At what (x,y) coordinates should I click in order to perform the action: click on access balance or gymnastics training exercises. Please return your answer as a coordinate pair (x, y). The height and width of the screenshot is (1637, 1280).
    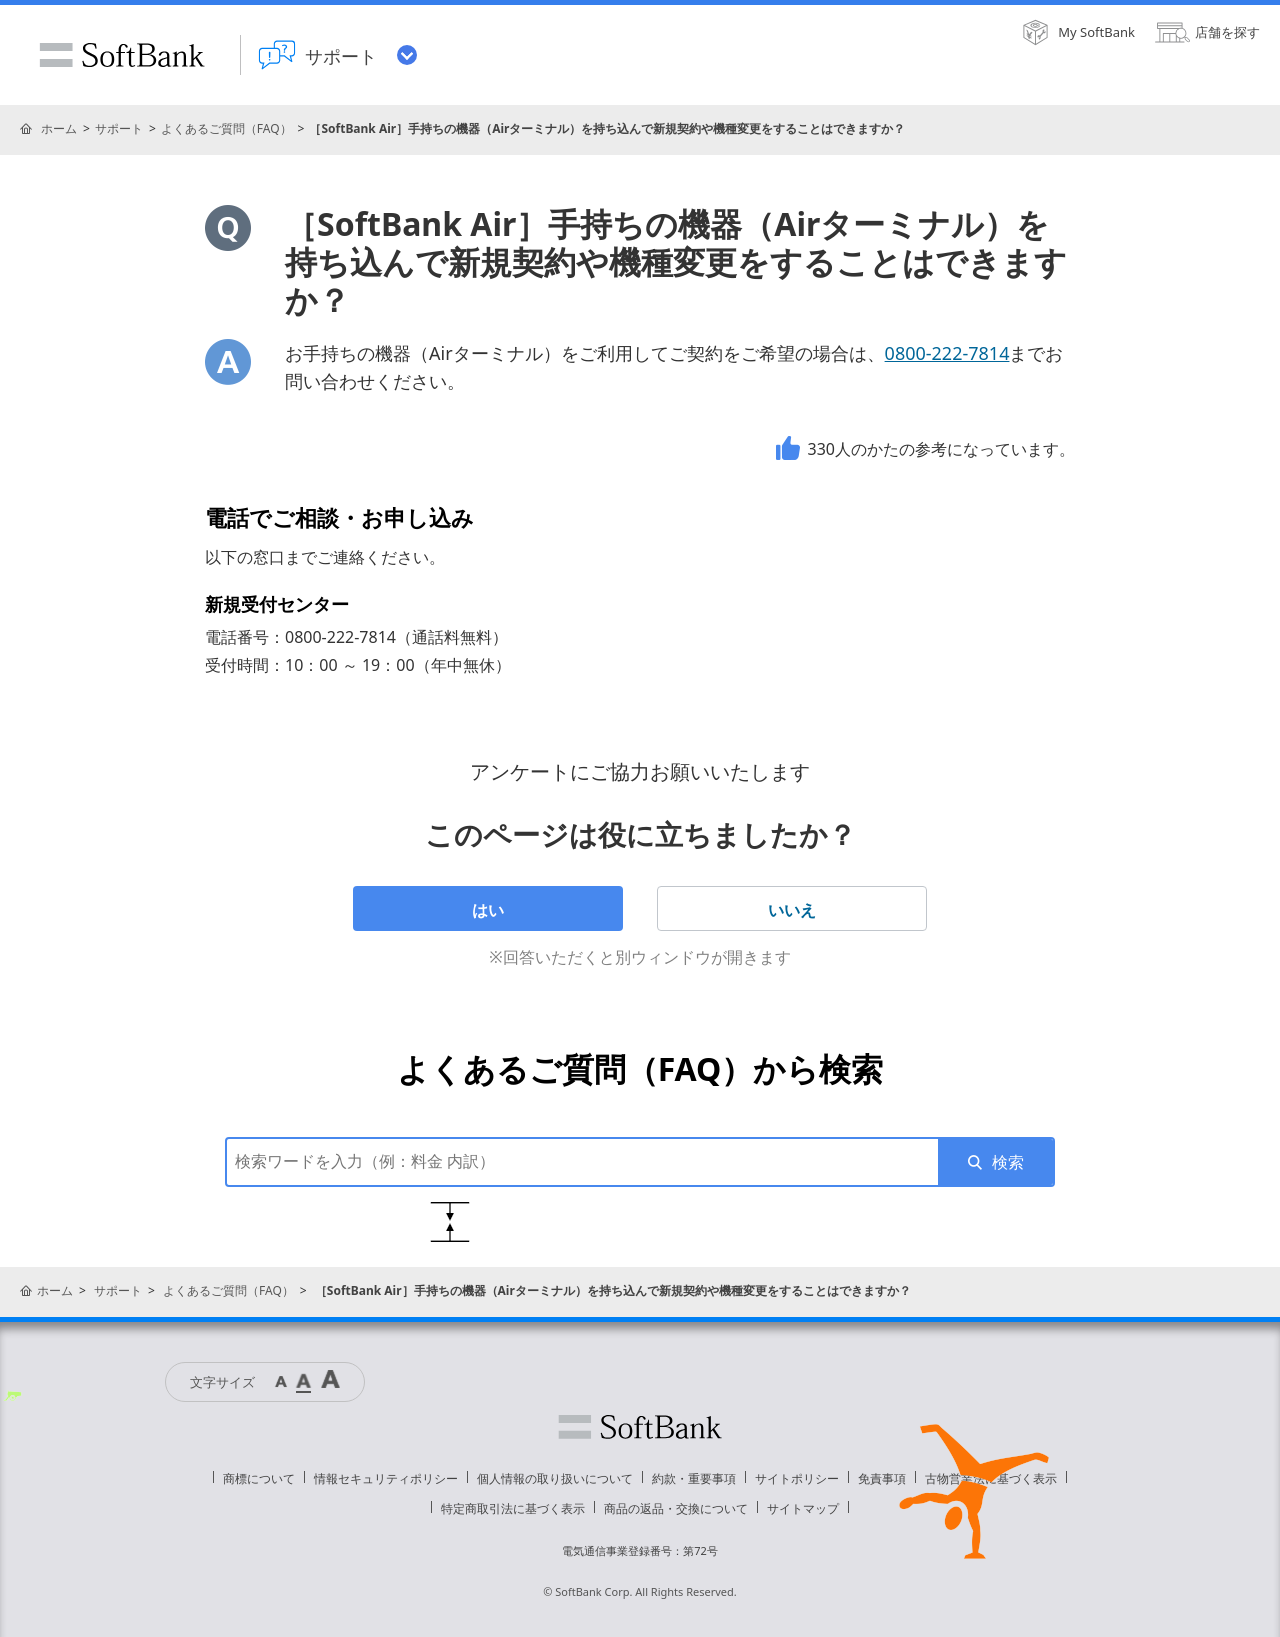
    Looking at the image, I should click on (973, 1491).